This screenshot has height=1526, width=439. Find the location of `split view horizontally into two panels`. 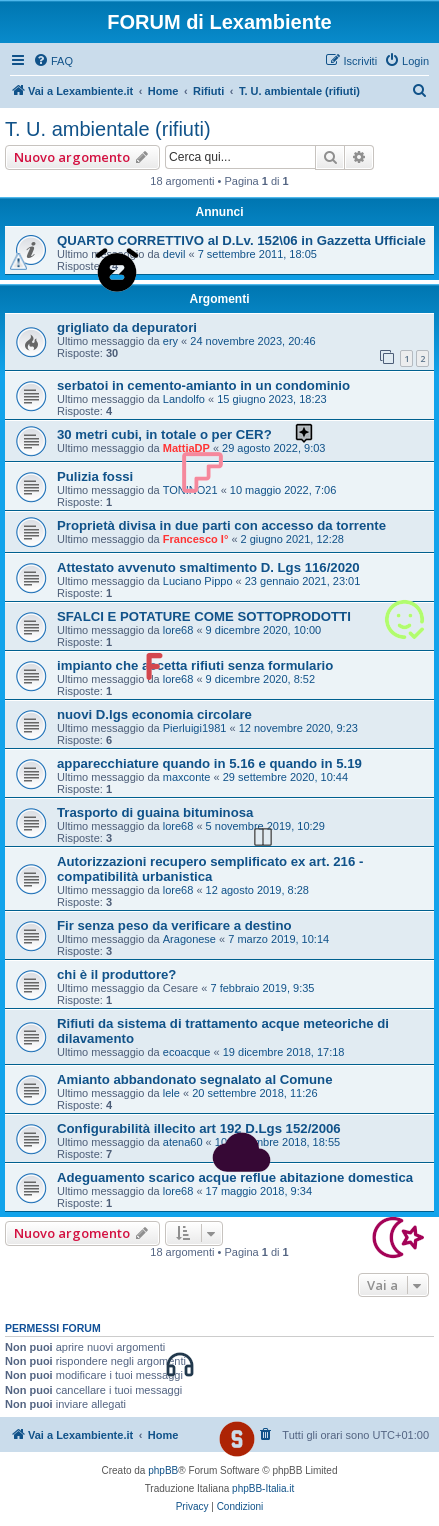

split view horizontally into two panels is located at coordinates (263, 837).